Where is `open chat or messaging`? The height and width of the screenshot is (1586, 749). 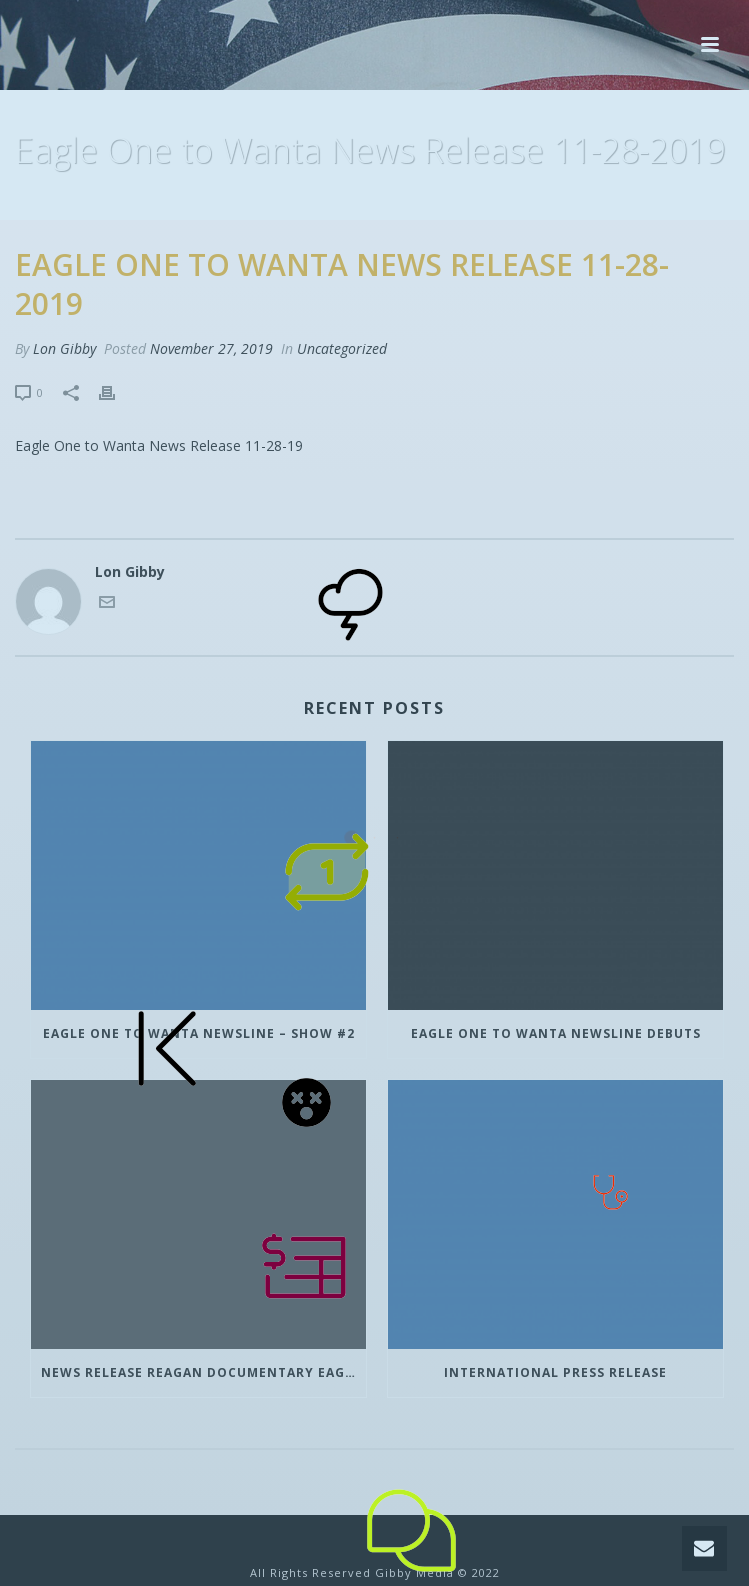
open chat or messaging is located at coordinates (411, 1530).